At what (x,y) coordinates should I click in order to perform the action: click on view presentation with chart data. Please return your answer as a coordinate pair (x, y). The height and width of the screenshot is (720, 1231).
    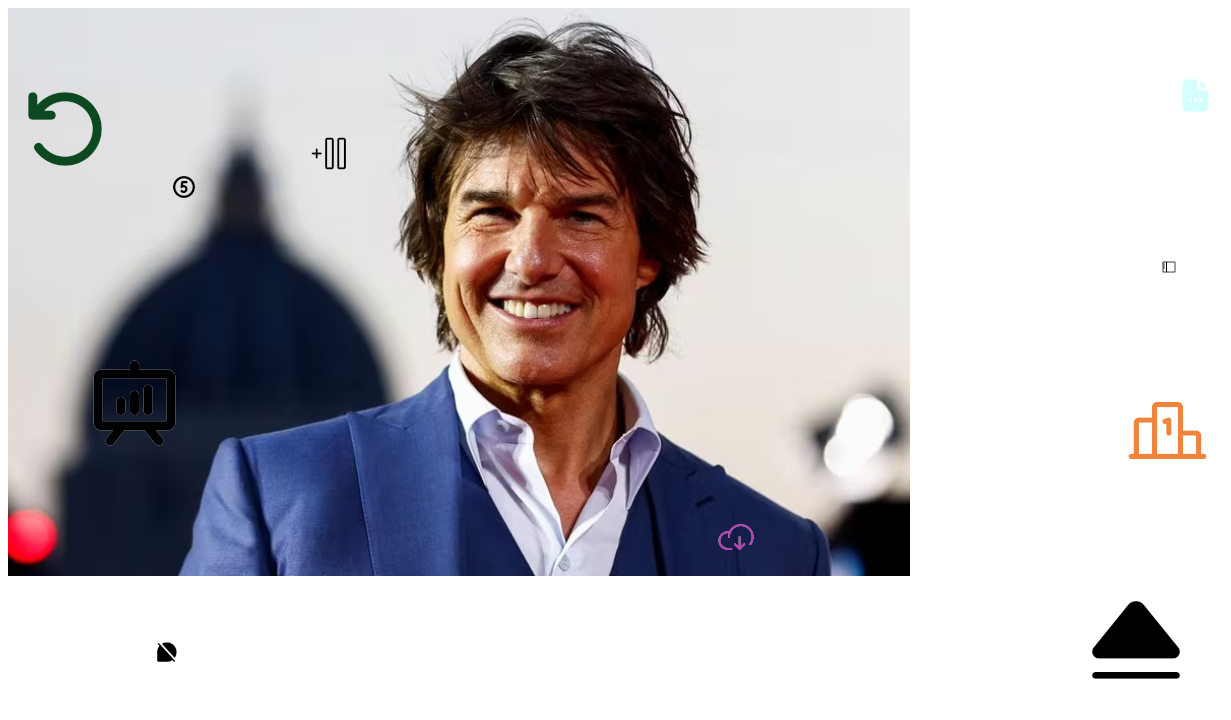
    Looking at the image, I should click on (134, 404).